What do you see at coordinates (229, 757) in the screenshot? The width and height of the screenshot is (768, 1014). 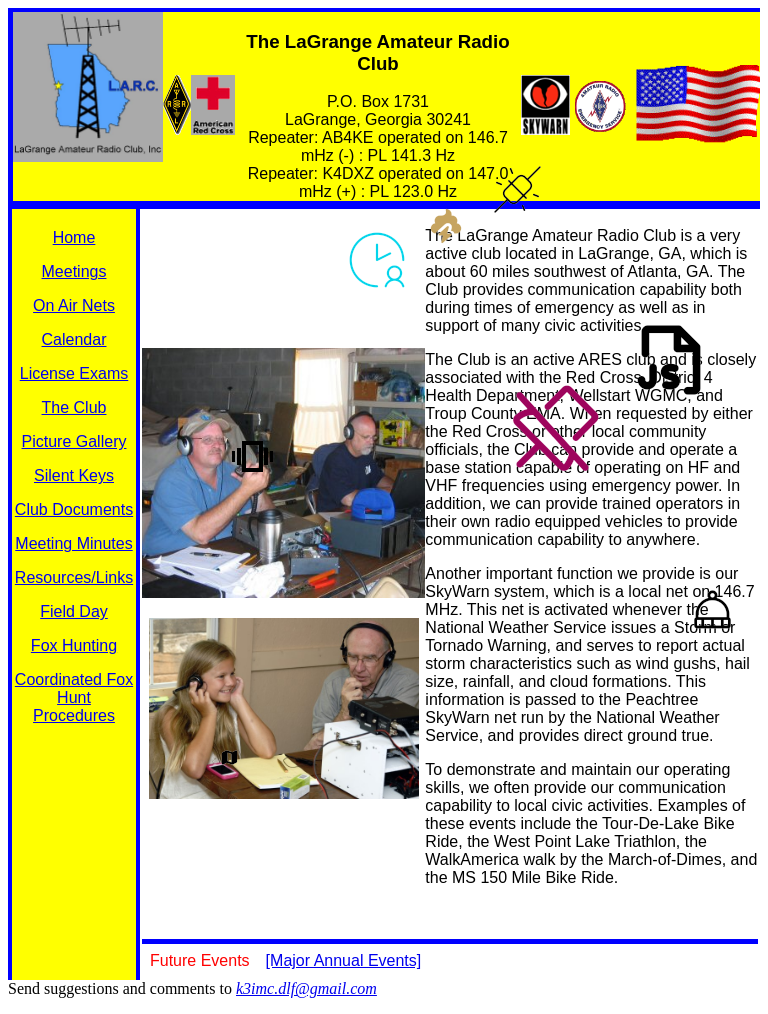 I see `view map` at bounding box center [229, 757].